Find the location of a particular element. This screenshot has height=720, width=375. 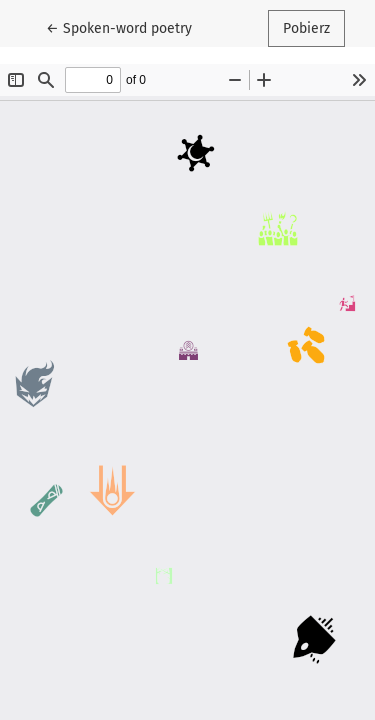

enter a forest zone or nature area is located at coordinates (164, 576).